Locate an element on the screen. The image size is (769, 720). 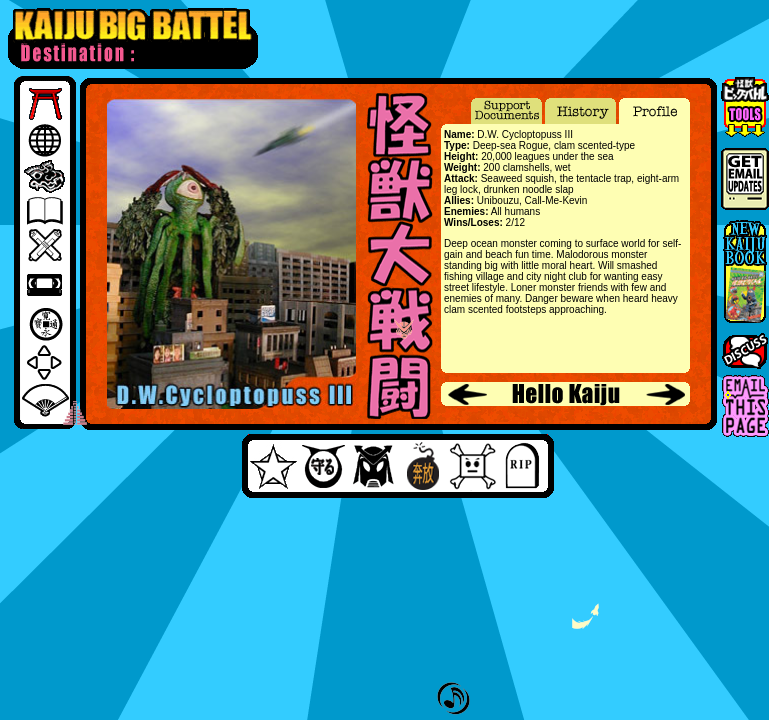
explore ancient civilizations or history content is located at coordinates (75, 413).